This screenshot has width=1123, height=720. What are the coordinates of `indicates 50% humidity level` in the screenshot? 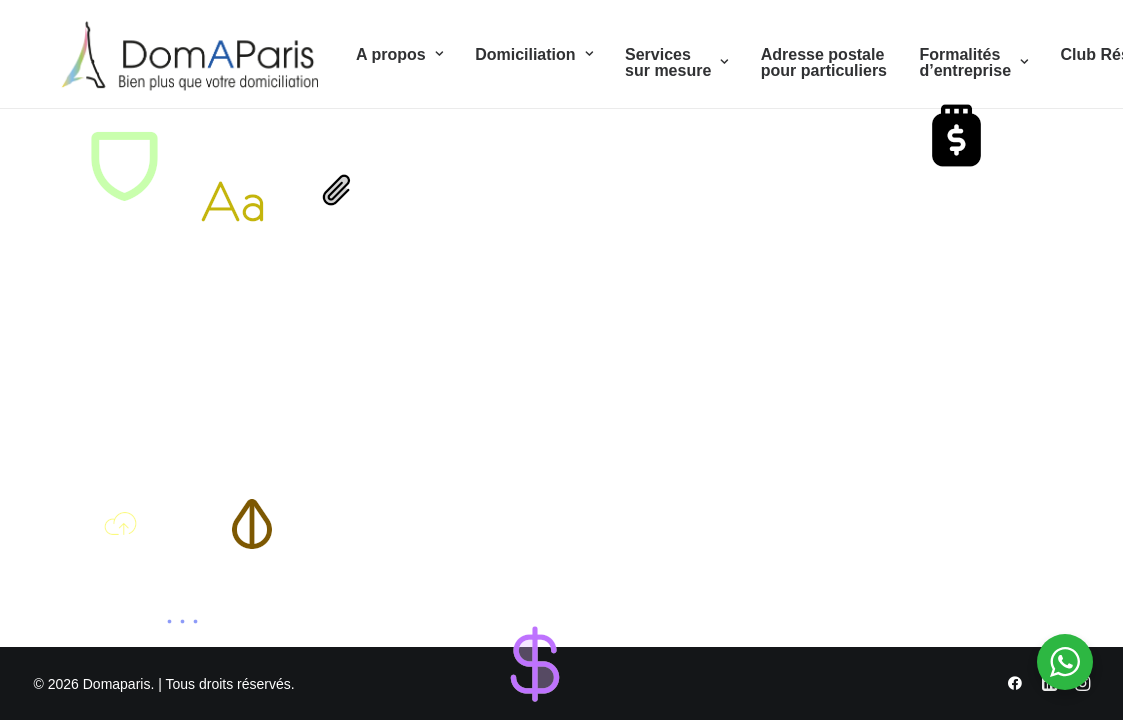 It's located at (252, 524).